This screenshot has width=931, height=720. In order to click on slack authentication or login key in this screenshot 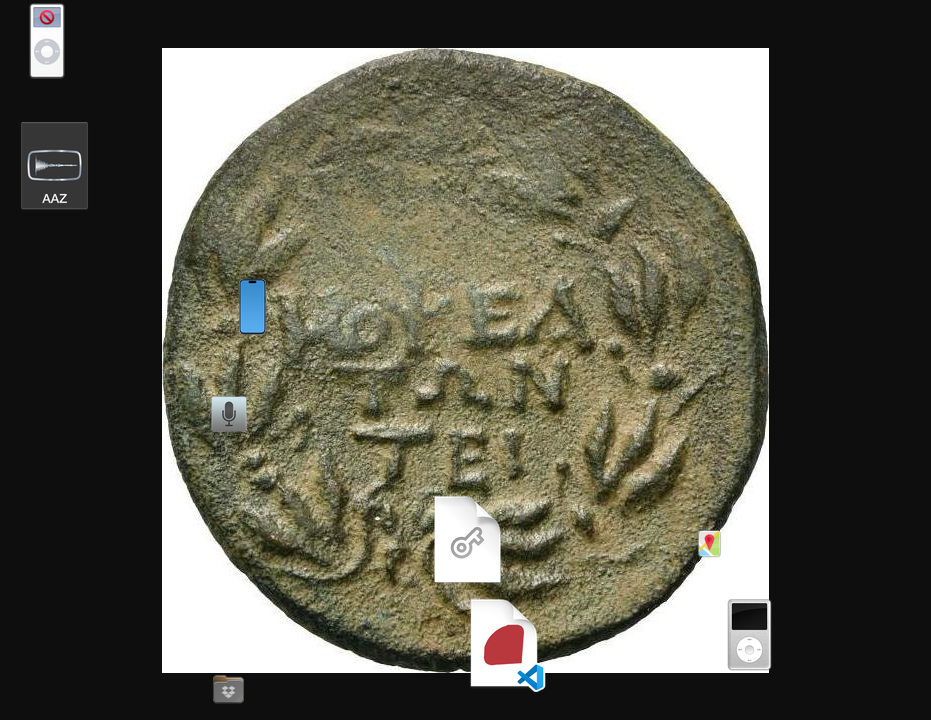, I will do `click(467, 541)`.